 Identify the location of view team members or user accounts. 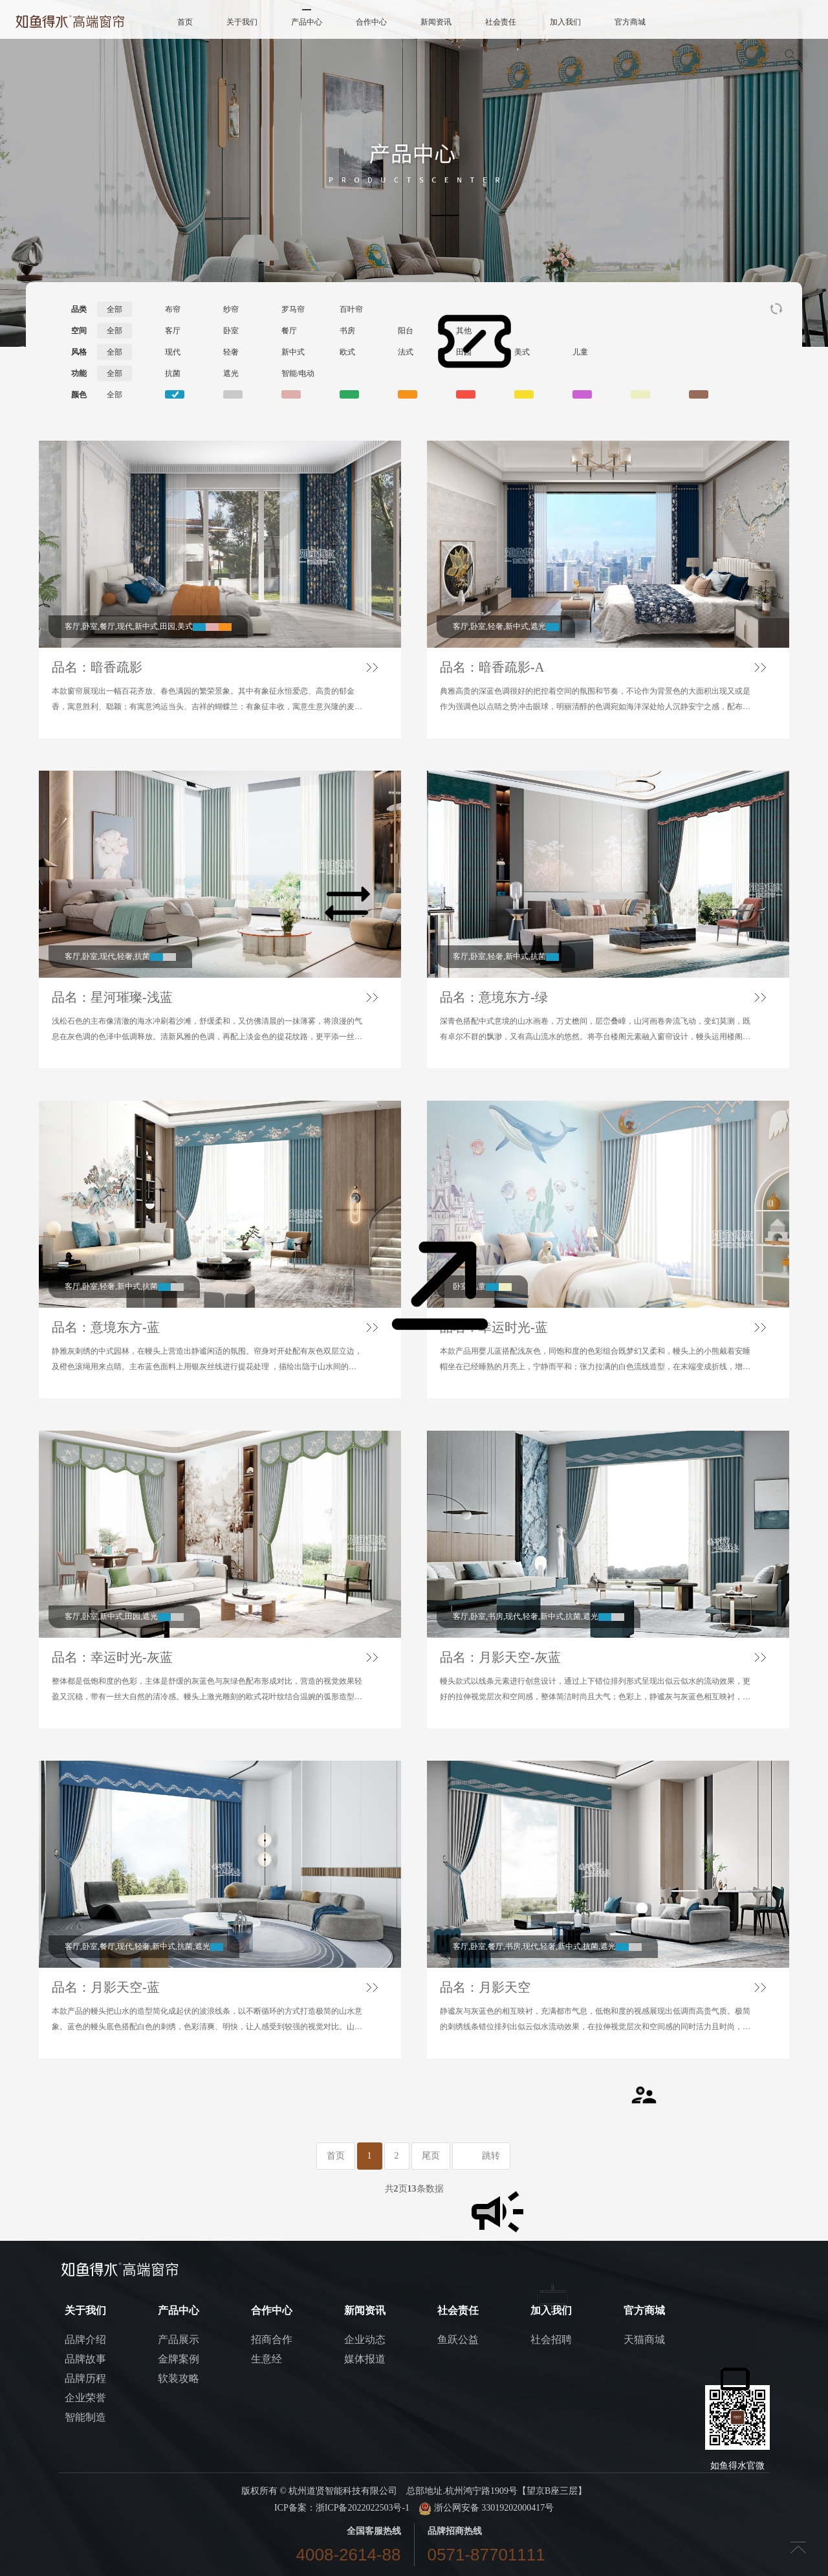
(644, 2095).